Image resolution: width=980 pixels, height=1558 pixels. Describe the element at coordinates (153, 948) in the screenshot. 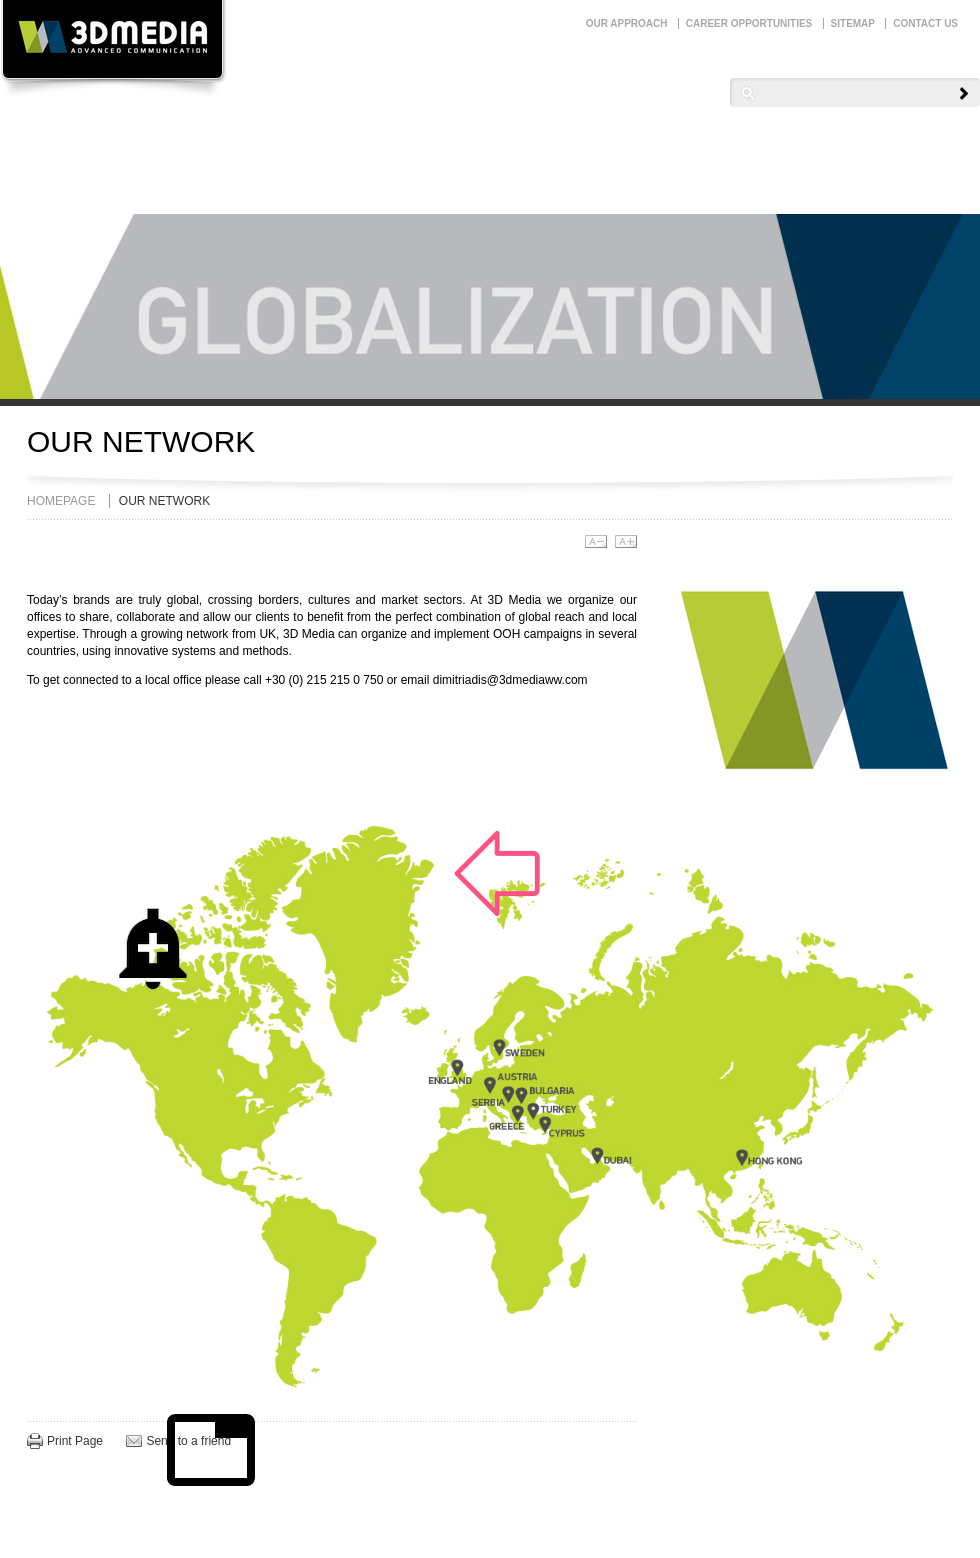

I see `add a new alert or notification` at that location.